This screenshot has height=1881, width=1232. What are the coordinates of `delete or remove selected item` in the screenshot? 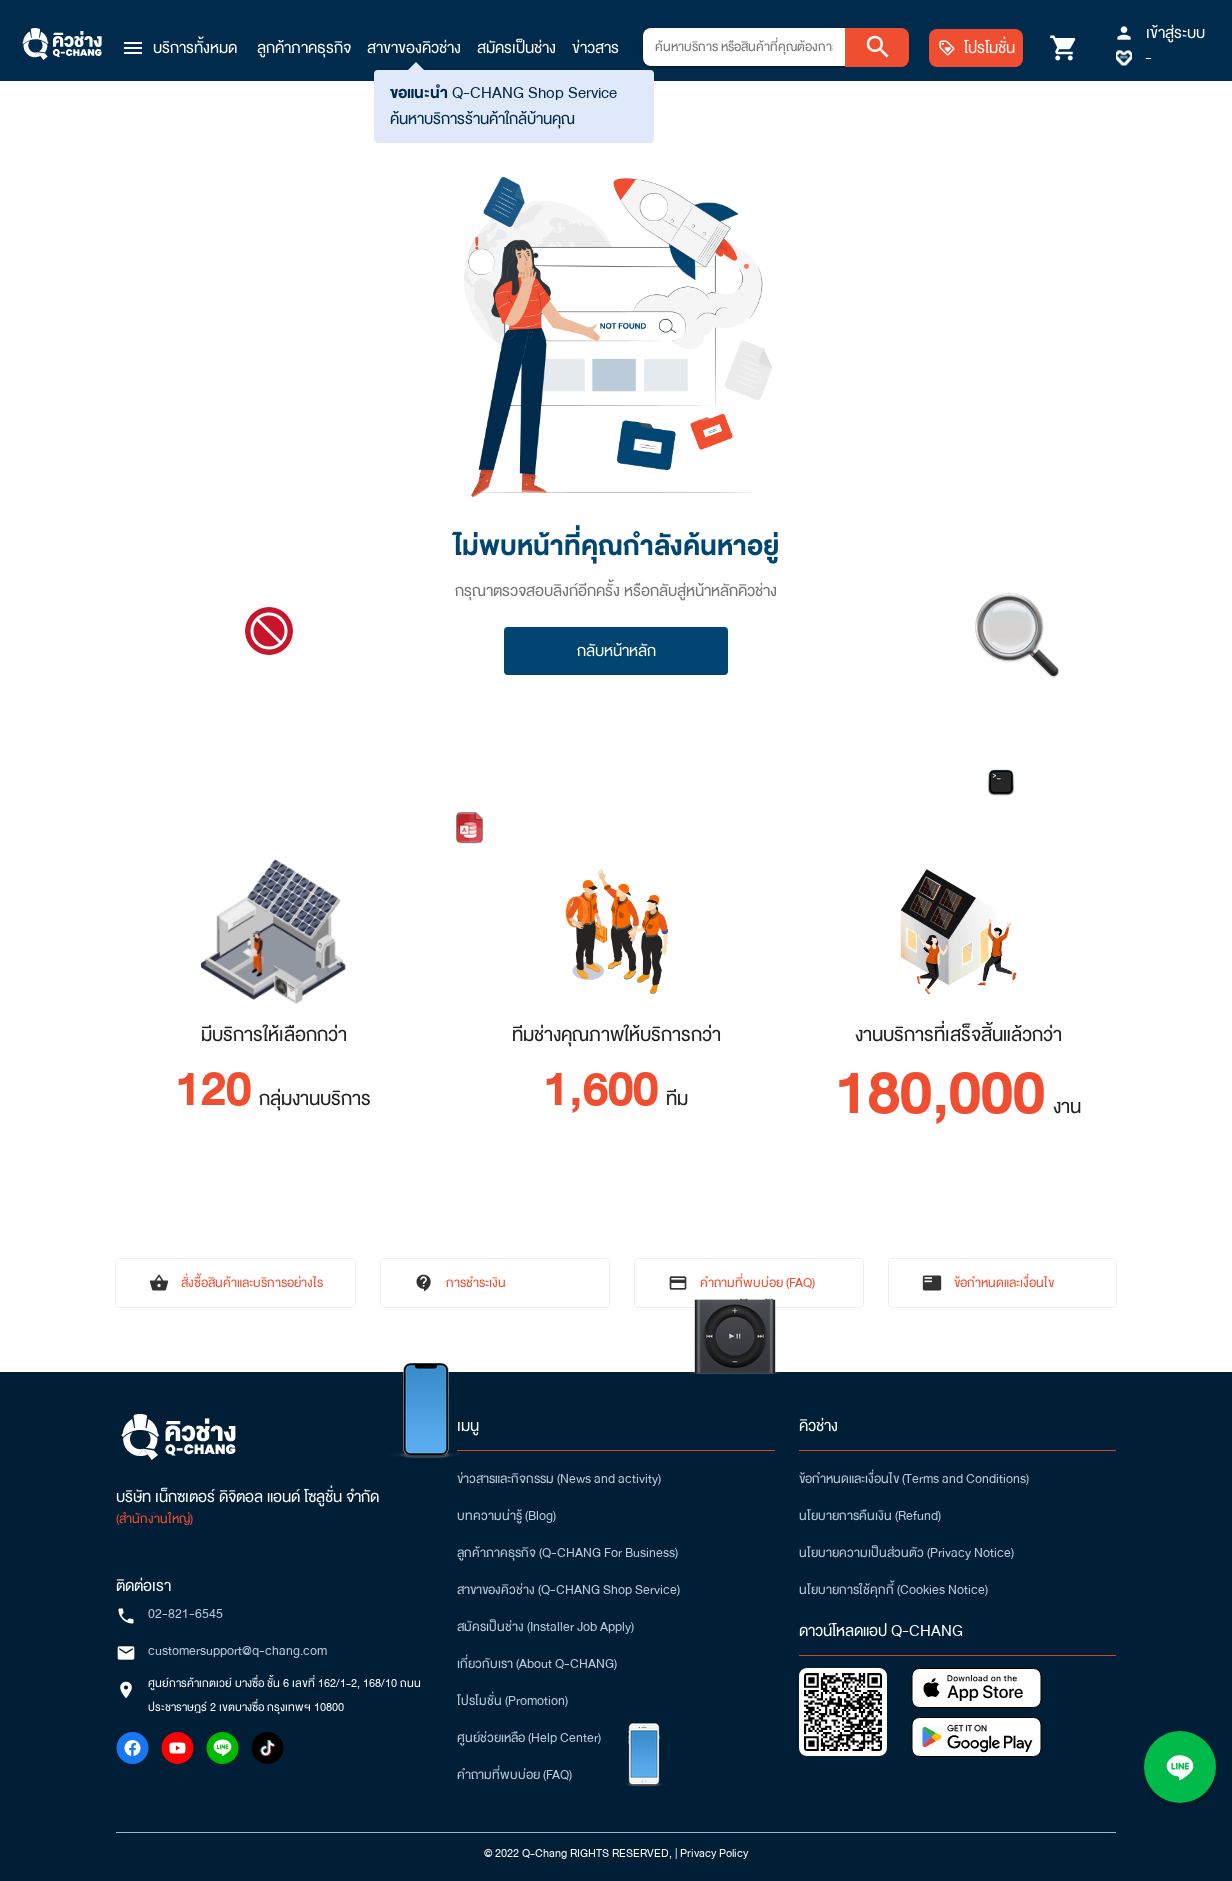 It's located at (269, 631).